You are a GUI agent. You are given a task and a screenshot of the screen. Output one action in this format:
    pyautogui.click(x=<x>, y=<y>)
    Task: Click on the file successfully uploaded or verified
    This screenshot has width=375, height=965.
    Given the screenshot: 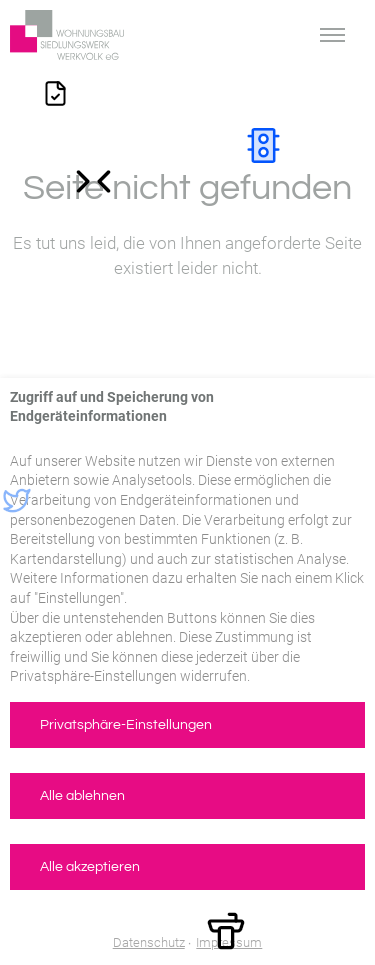 What is the action you would take?
    pyautogui.click(x=55, y=93)
    